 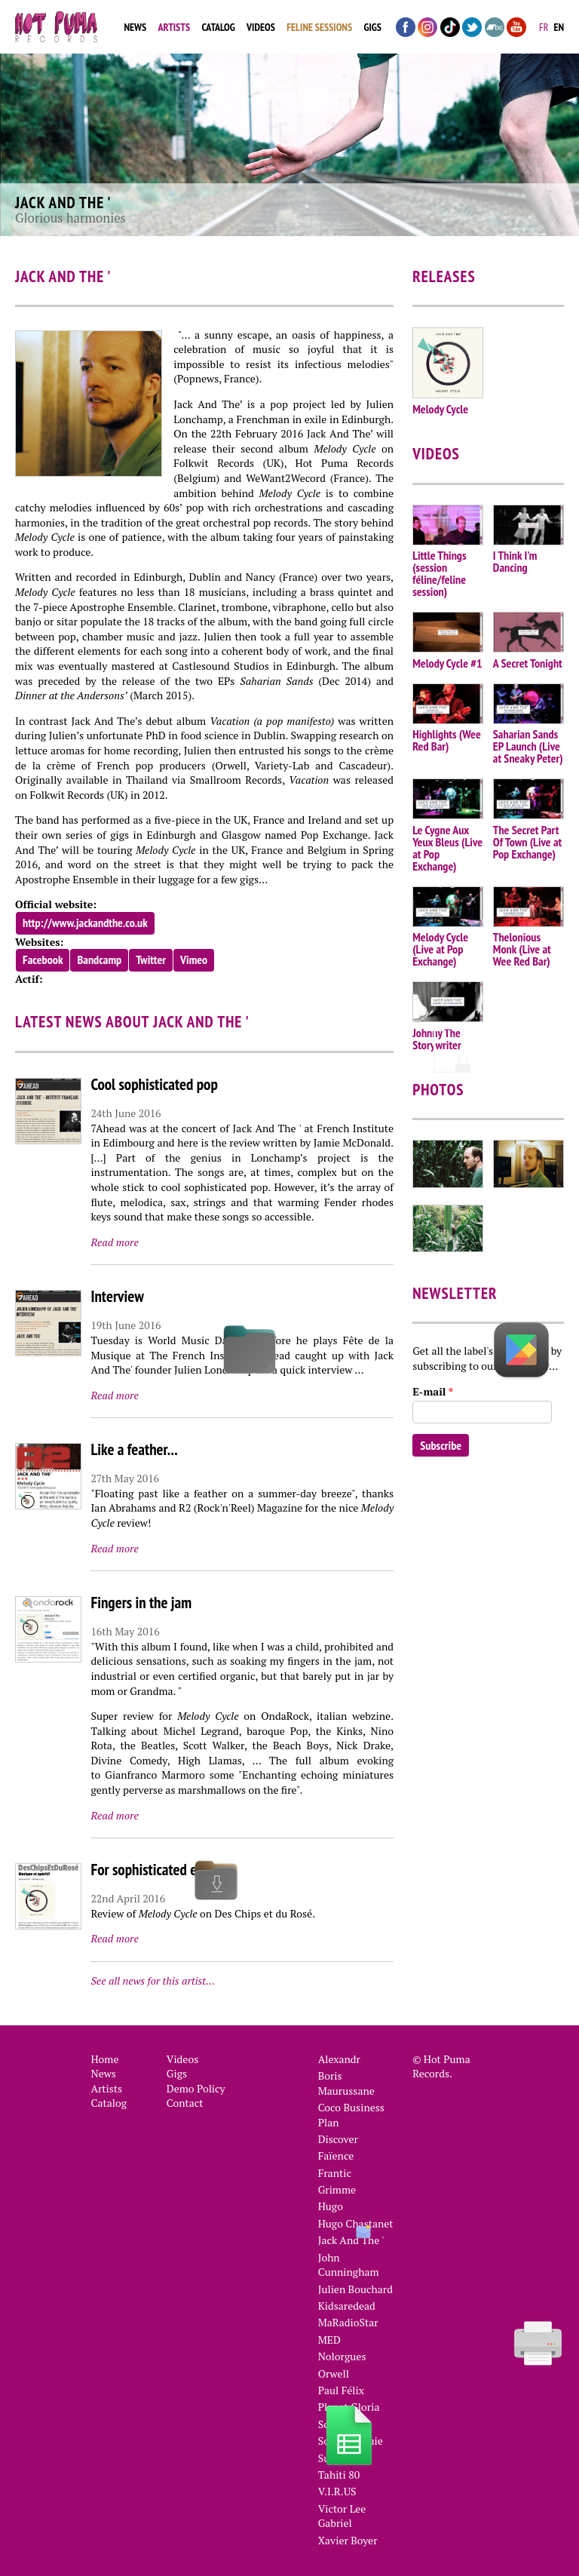 What do you see at coordinates (349, 2436) in the screenshot?
I see `open an opendocument spreadsheet template file` at bounding box center [349, 2436].